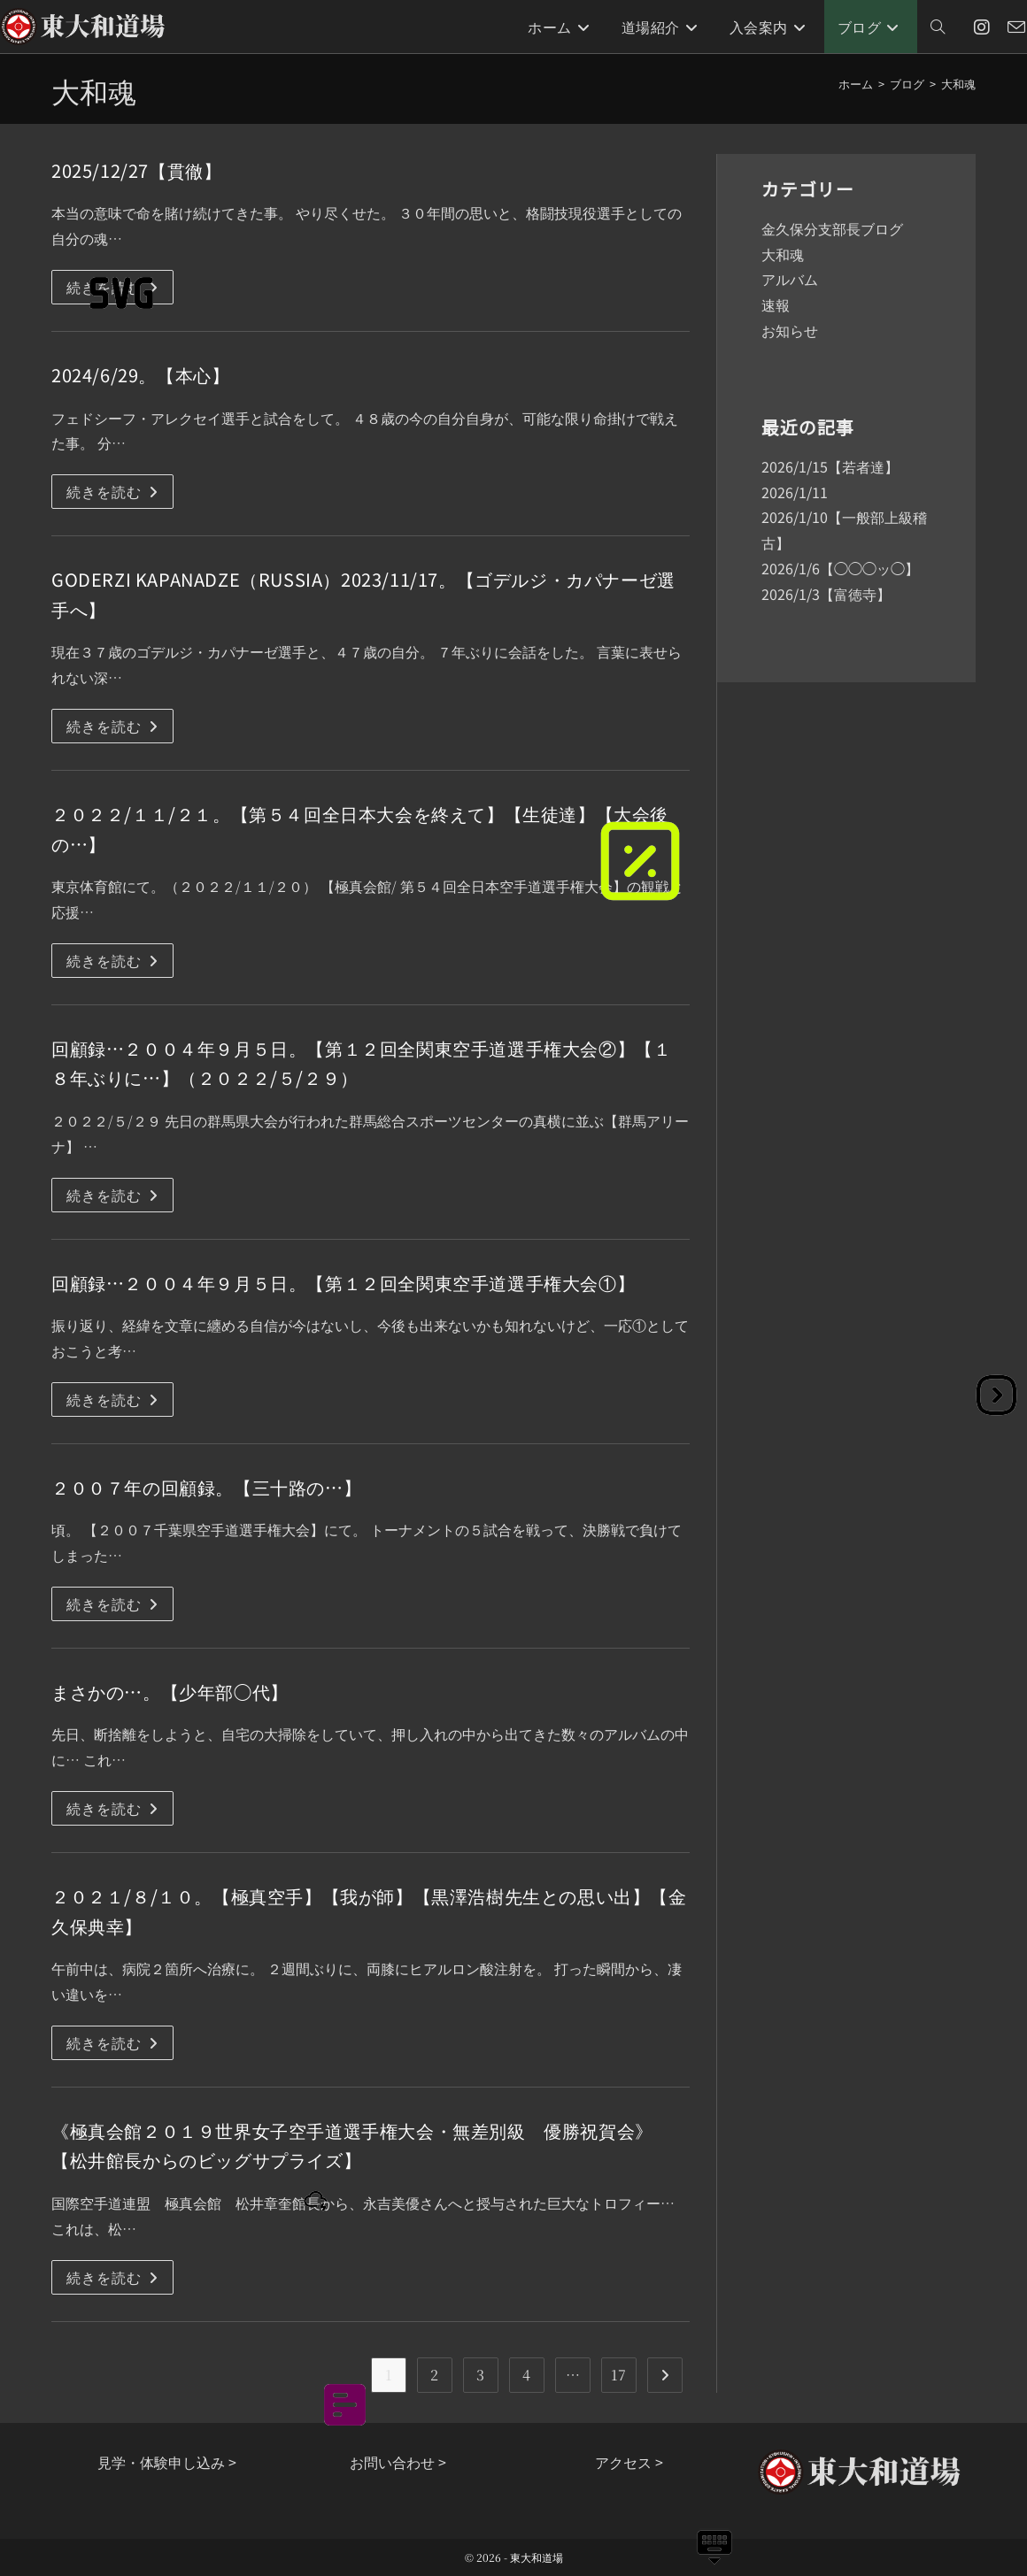  Describe the element at coordinates (640, 861) in the screenshot. I see `view discount or percentage-based pricing` at that location.